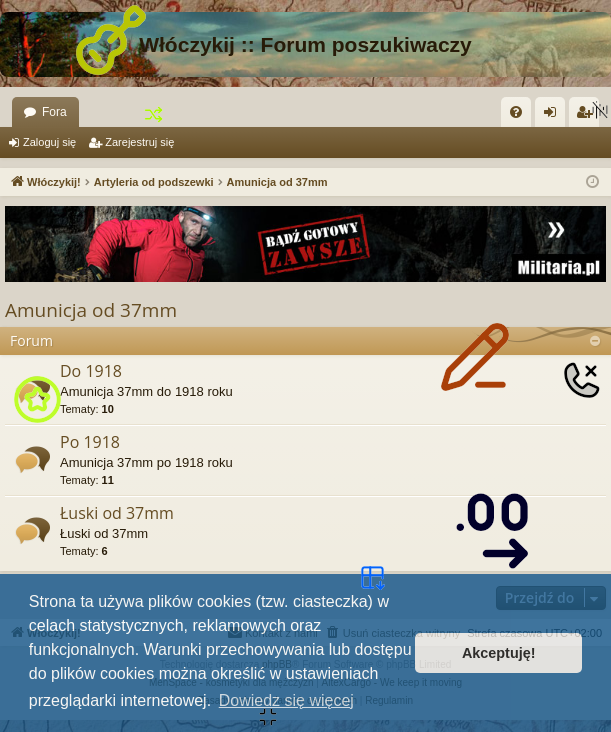  What do you see at coordinates (600, 110) in the screenshot?
I see `audio waveform muted or disabled` at bounding box center [600, 110].